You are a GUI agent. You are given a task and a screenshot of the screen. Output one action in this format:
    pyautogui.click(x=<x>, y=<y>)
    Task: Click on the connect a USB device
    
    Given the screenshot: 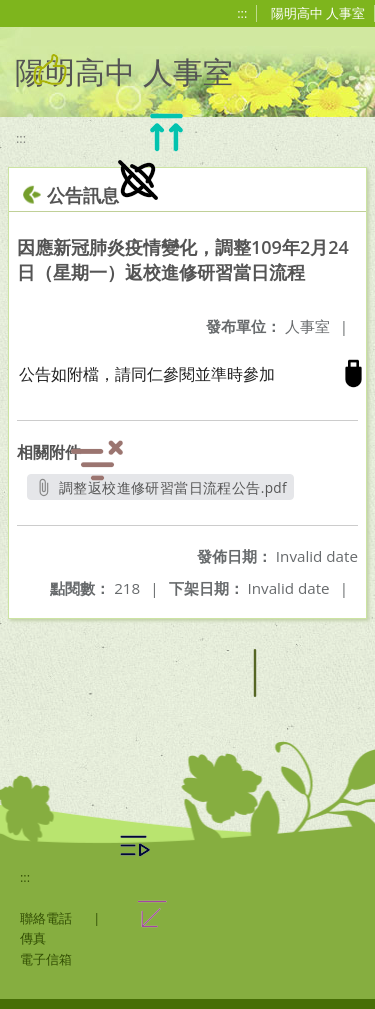 What is the action you would take?
    pyautogui.click(x=353, y=373)
    